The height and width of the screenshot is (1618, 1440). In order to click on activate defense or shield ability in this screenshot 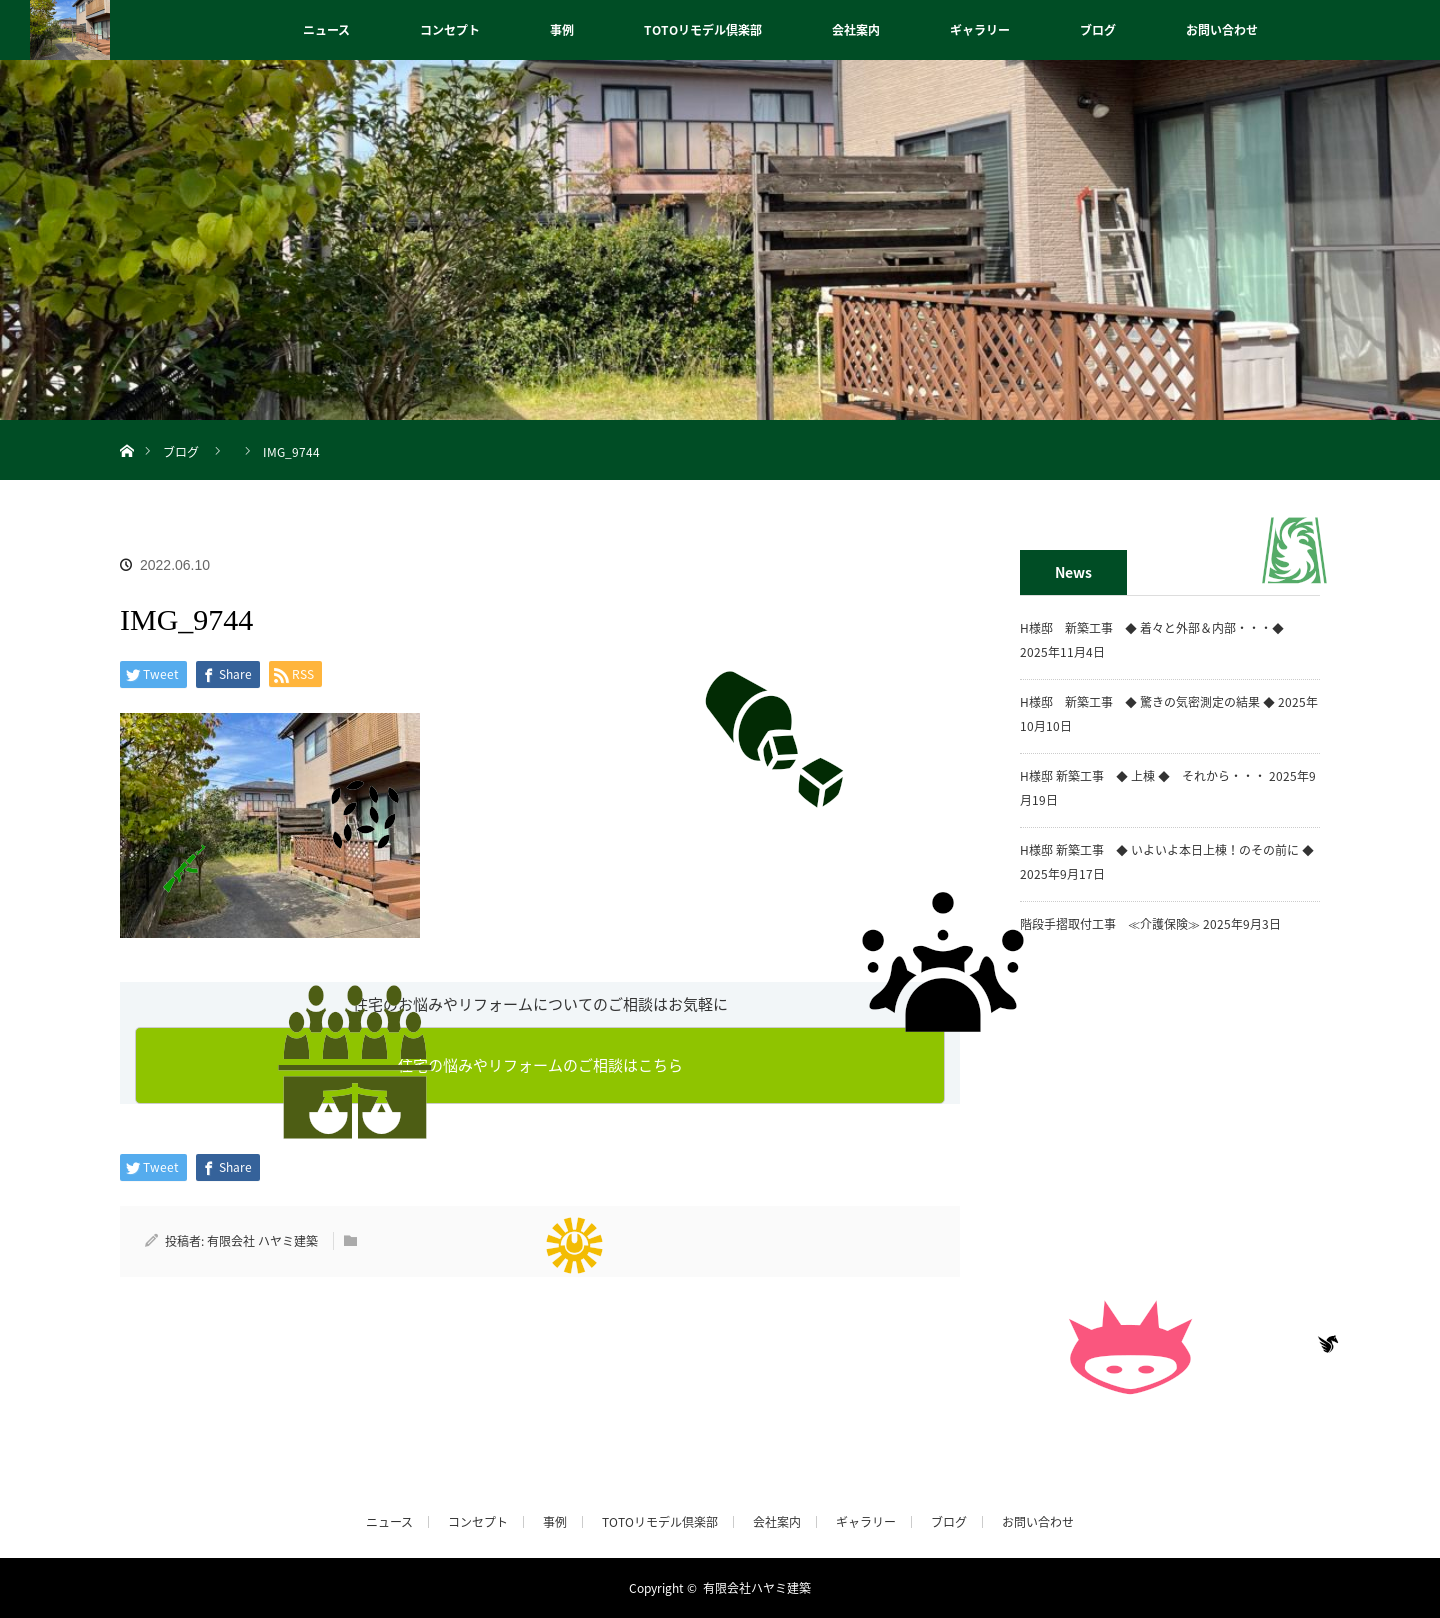, I will do `click(1130, 1349)`.